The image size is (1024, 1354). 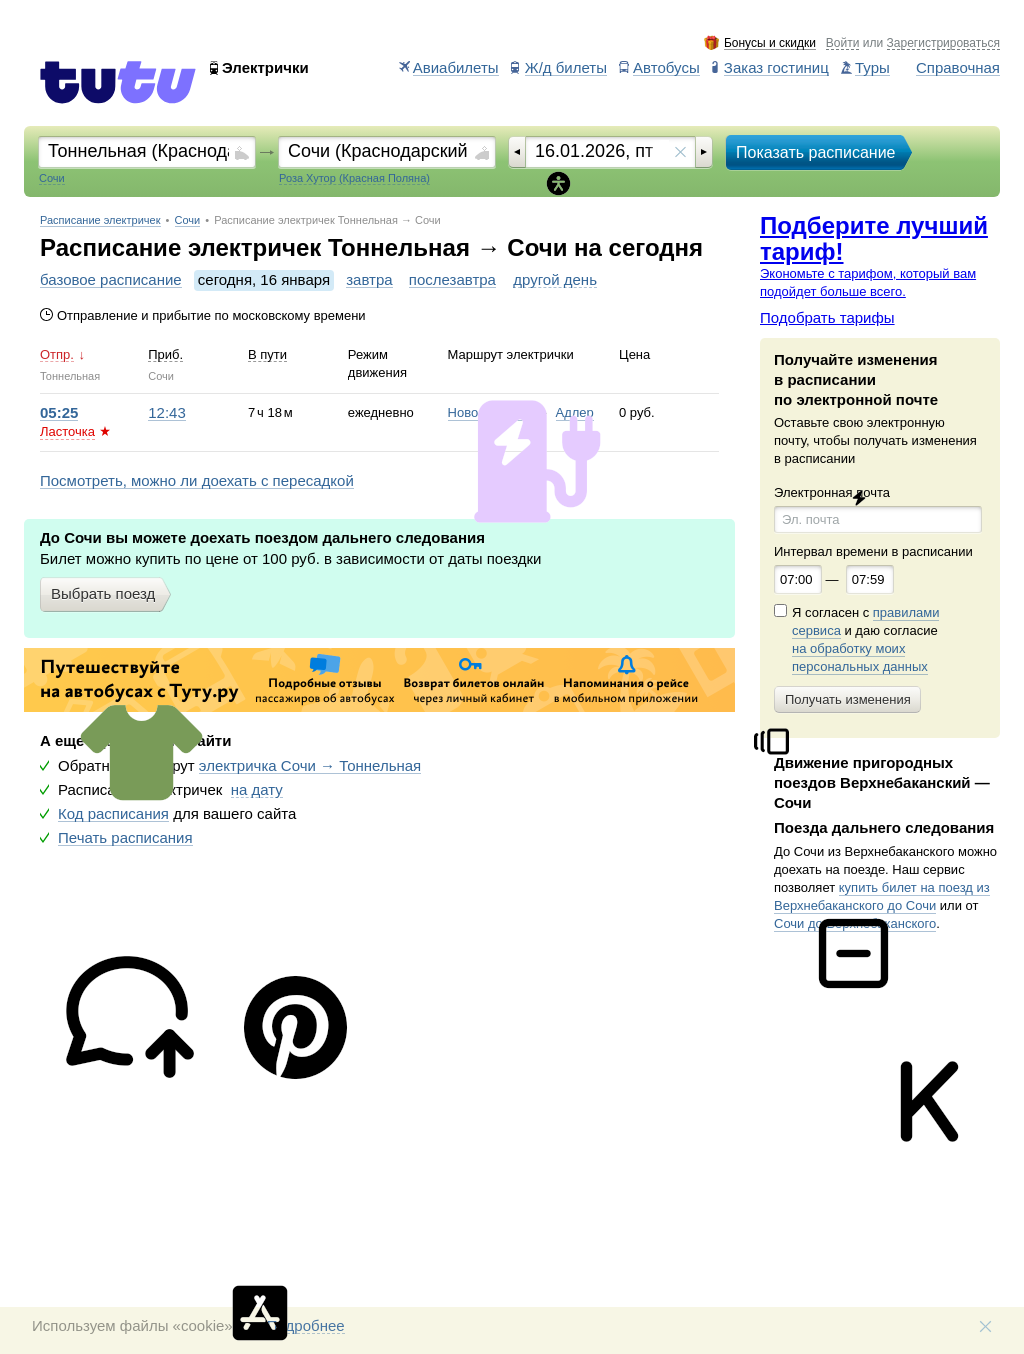 I want to click on indicates fast or instant action, so click(x=859, y=498).